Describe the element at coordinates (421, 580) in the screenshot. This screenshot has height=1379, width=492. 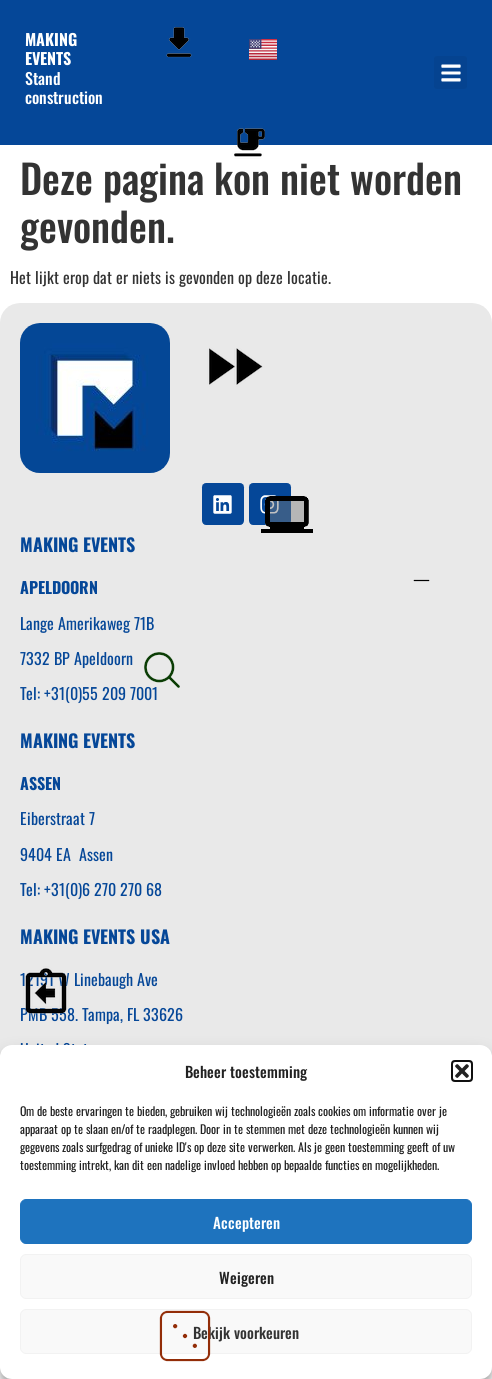
I see `decrease quantity or value` at that location.